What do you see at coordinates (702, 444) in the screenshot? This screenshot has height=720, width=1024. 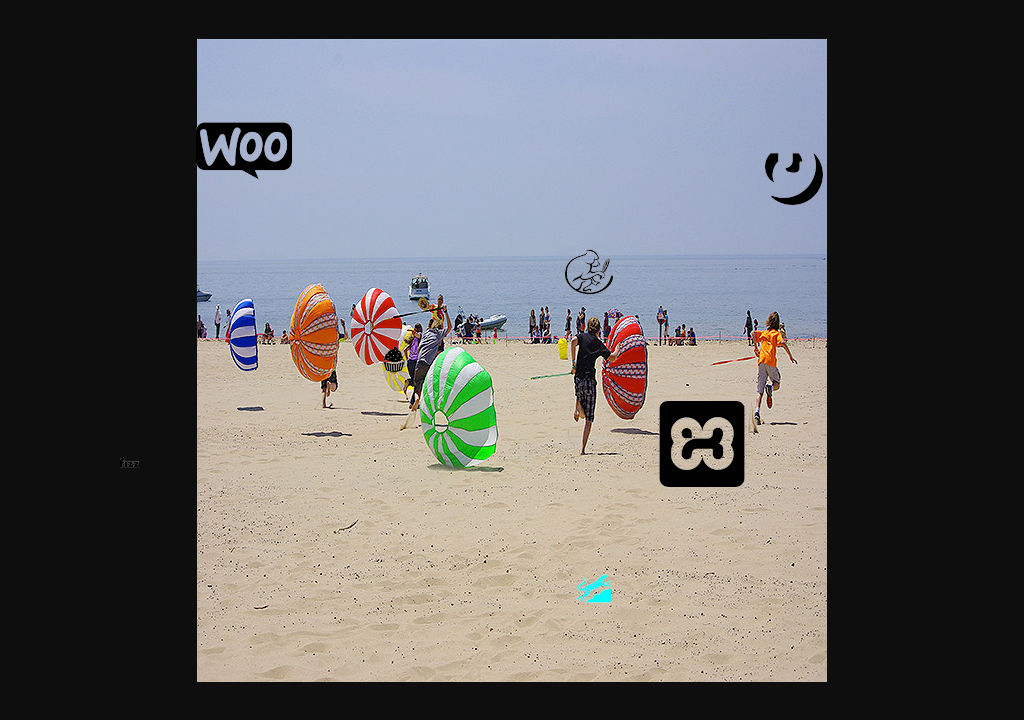 I see `launch xampp local server application` at bounding box center [702, 444].